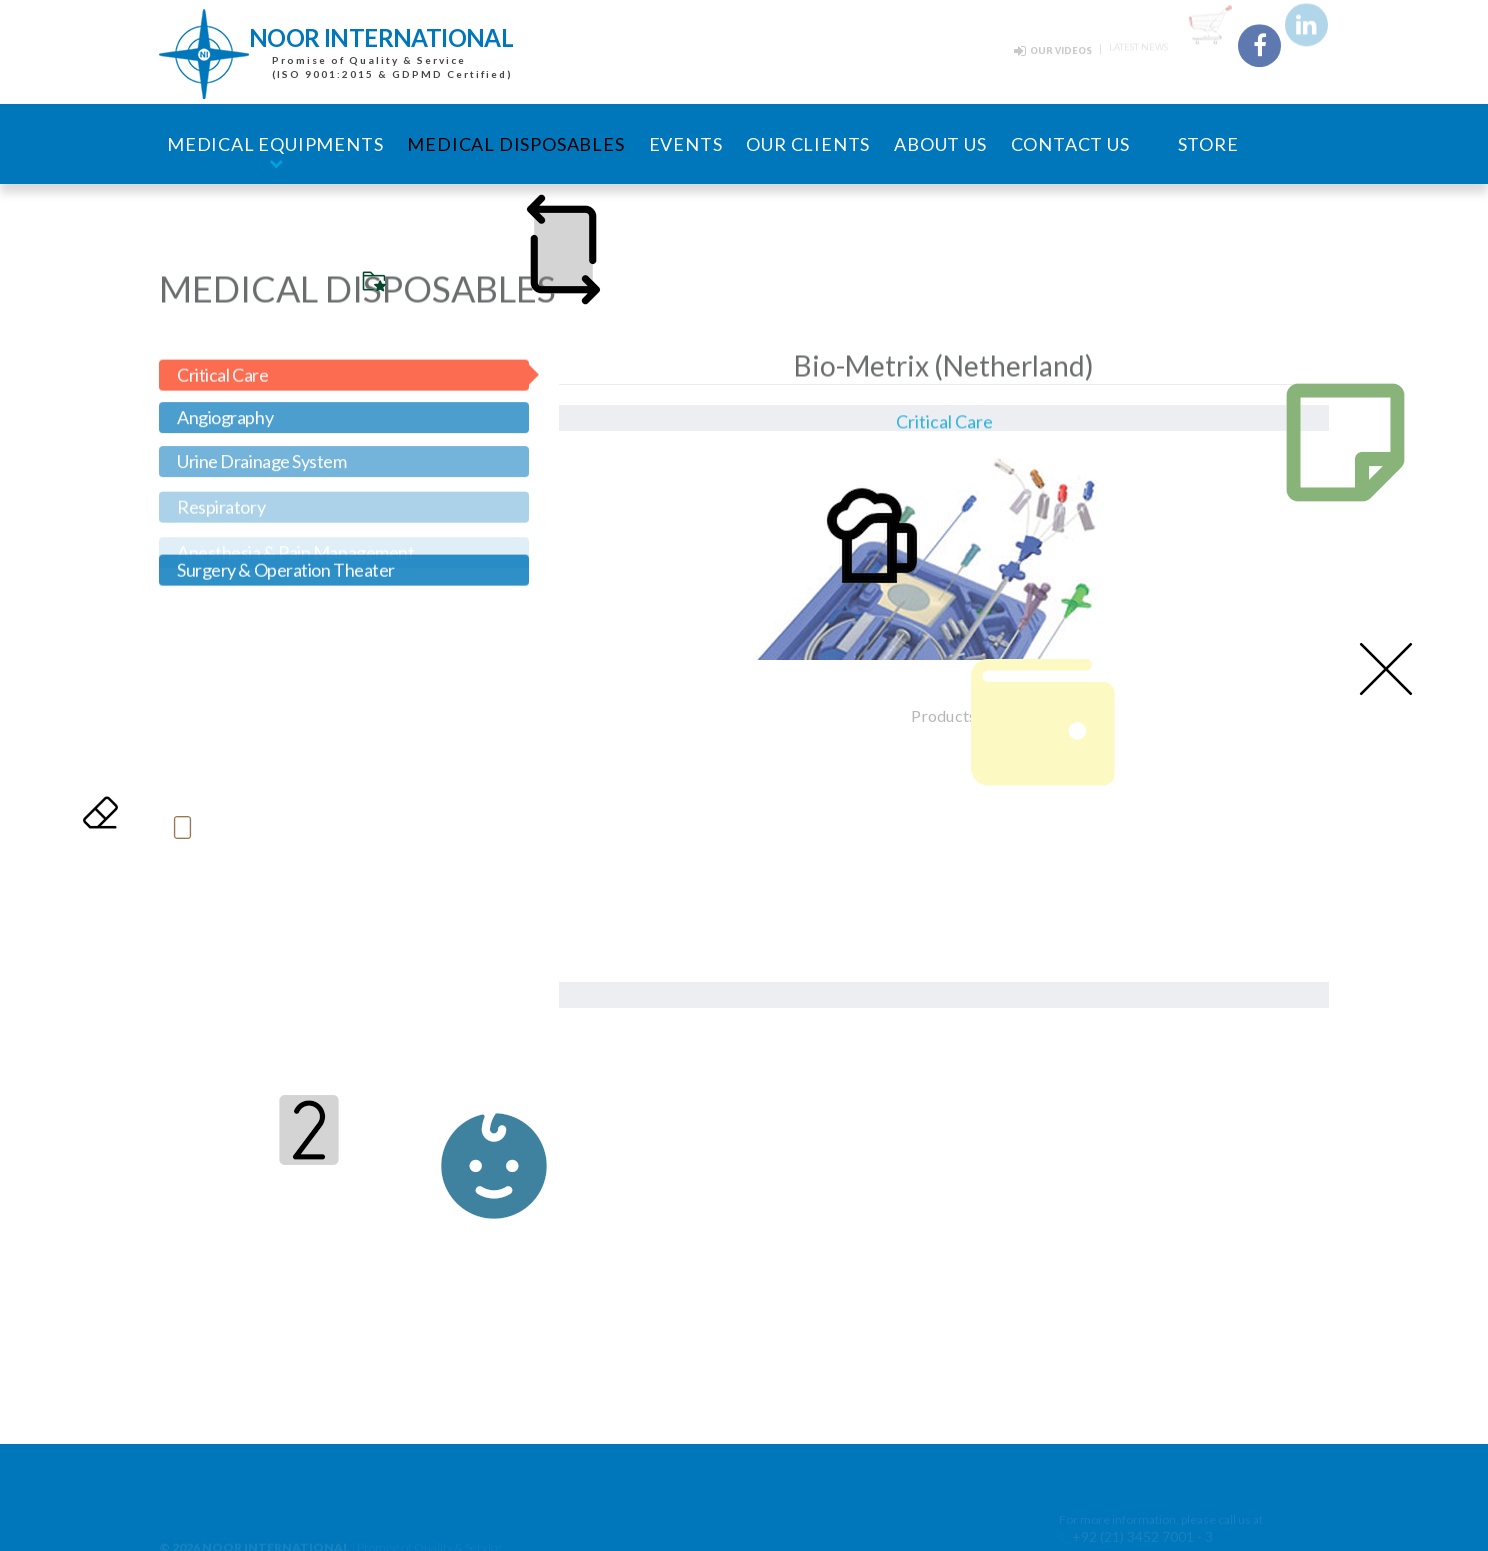  What do you see at coordinates (1040, 728) in the screenshot?
I see `access your wallet or payment methods` at bounding box center [1040, 728].